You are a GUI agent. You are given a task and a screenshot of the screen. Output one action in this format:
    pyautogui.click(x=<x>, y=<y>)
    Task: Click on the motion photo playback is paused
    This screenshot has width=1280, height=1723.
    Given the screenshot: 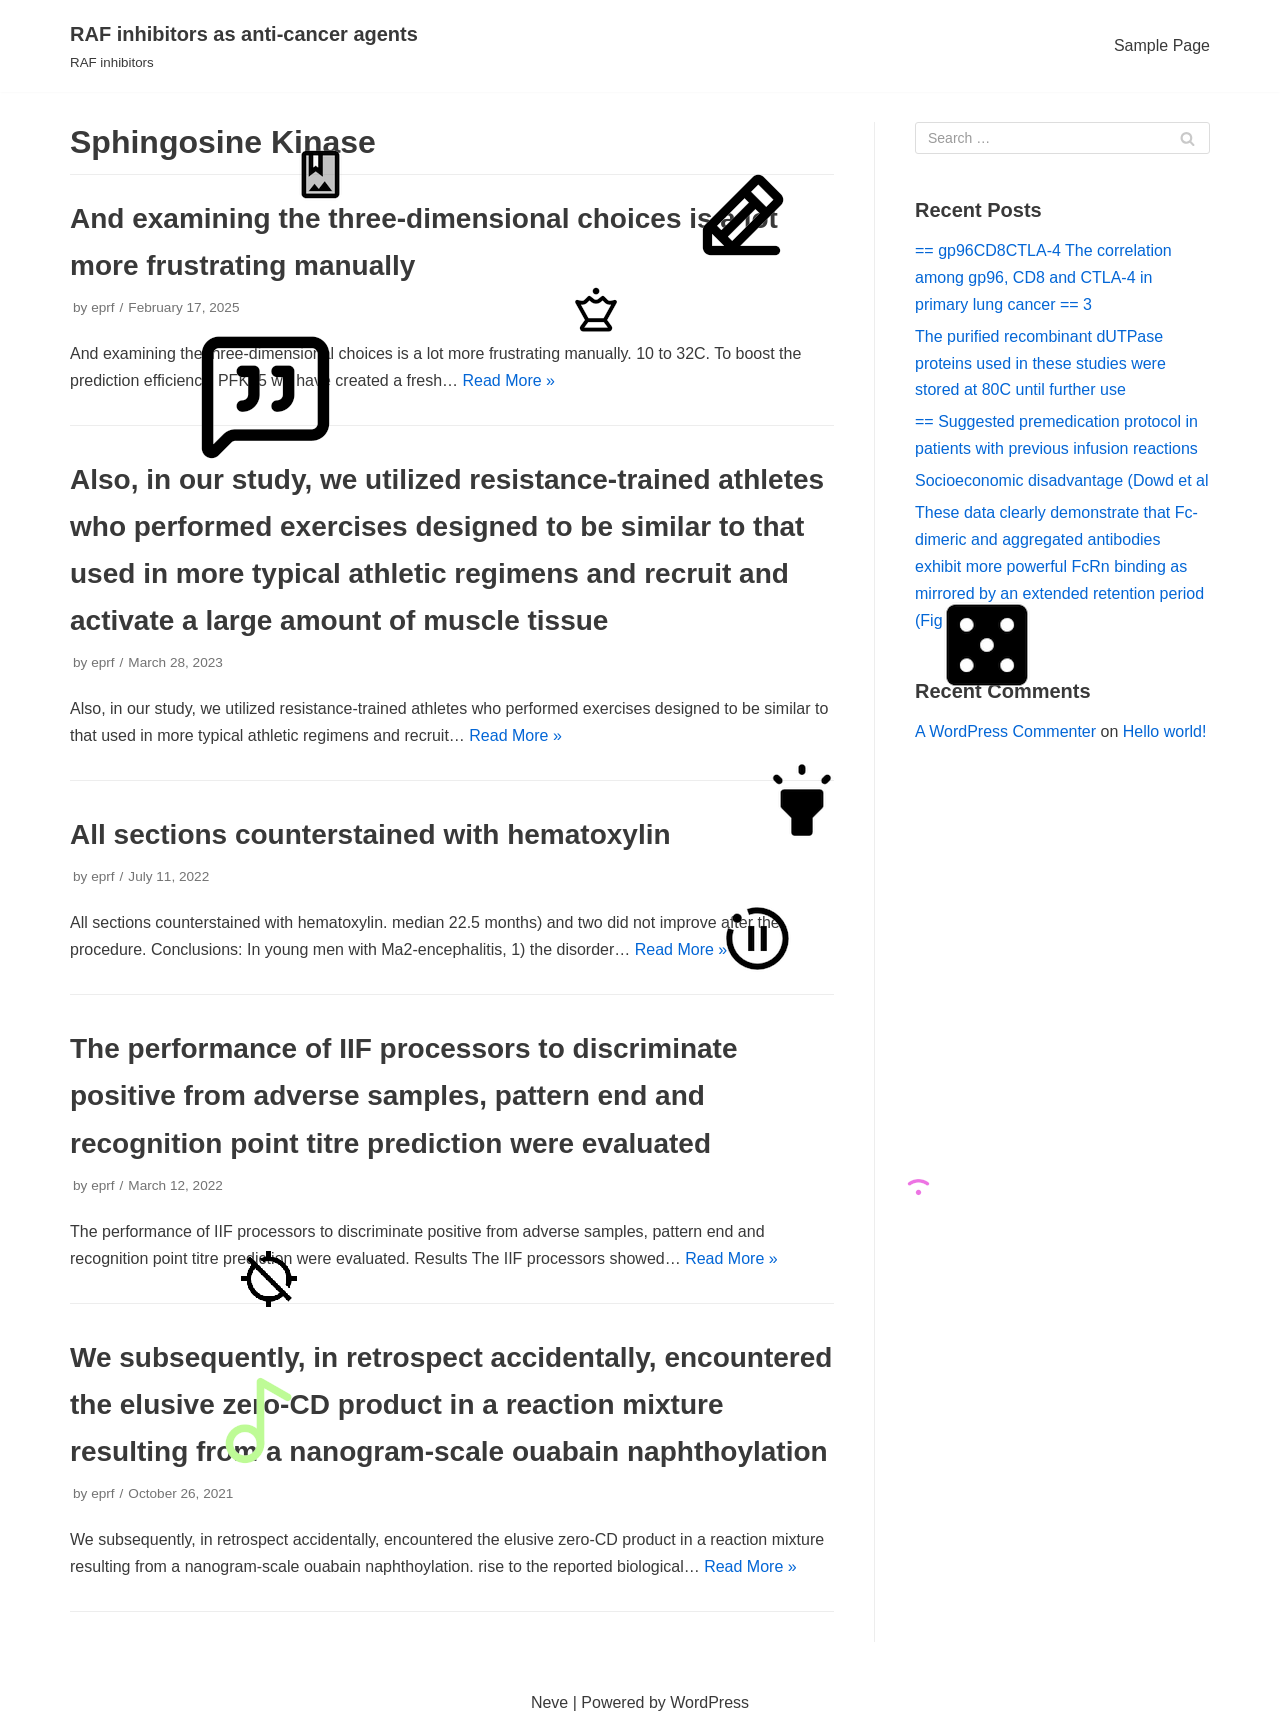 What is the action you would take?
    pyautogui.click(x=757, y=938)
    